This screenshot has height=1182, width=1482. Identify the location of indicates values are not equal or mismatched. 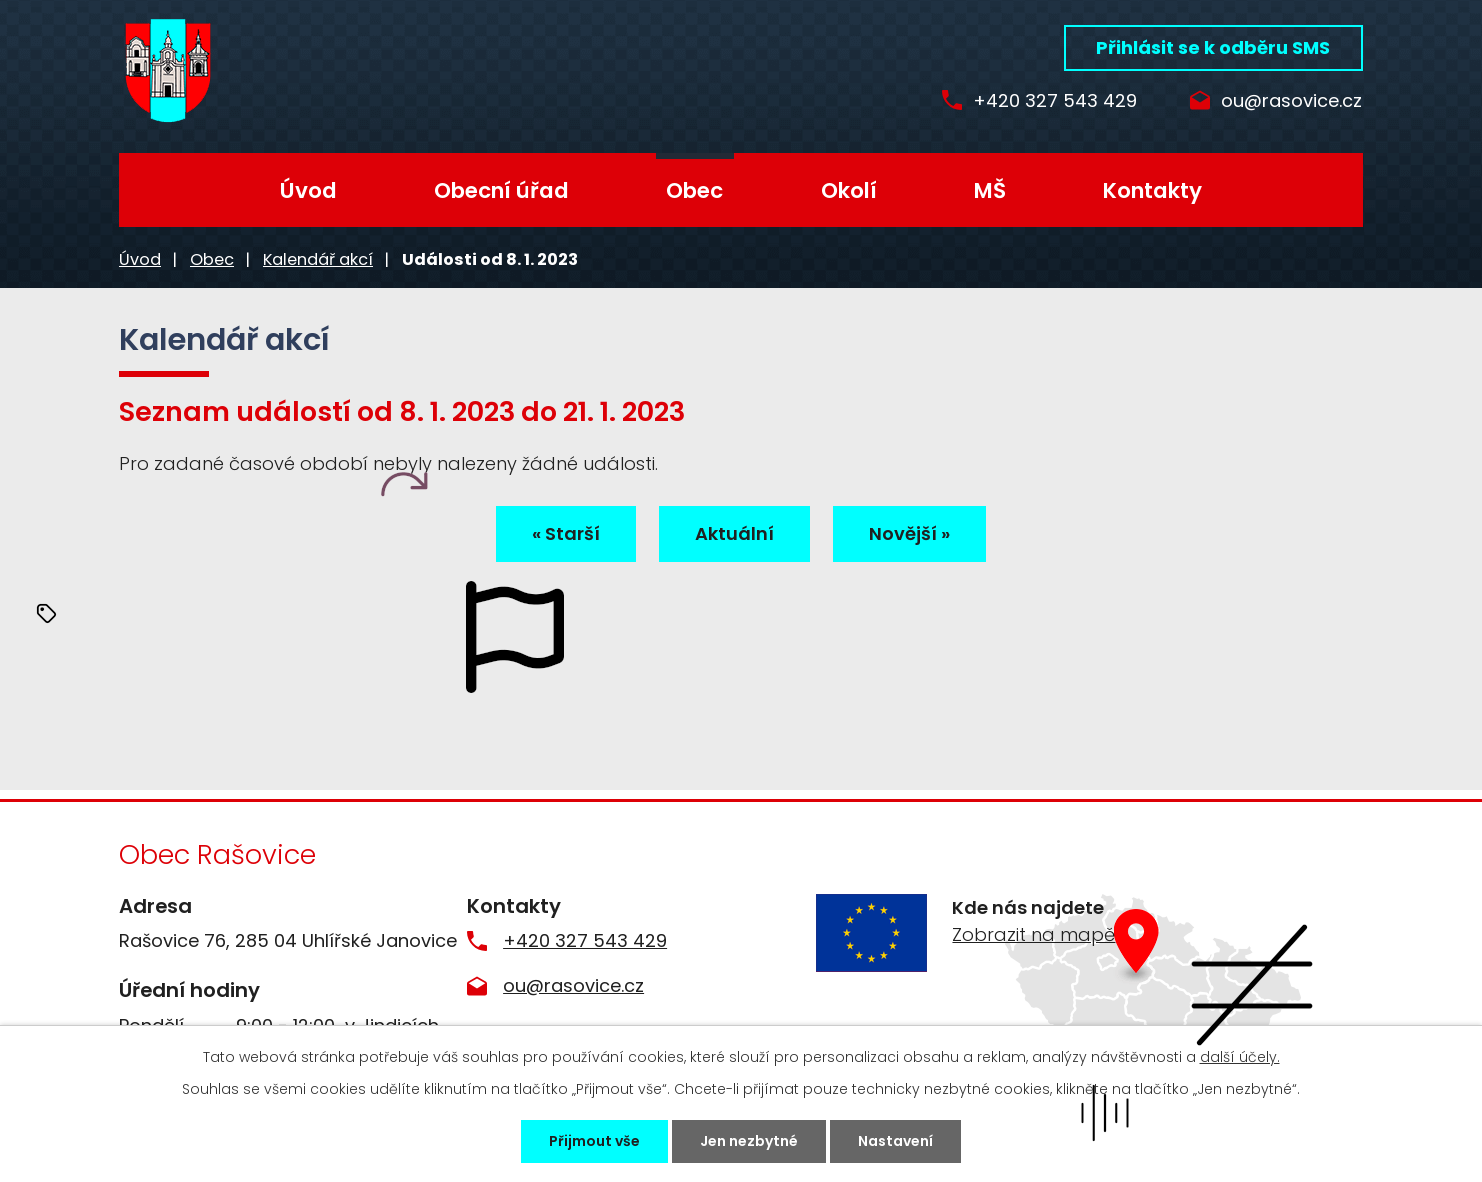
(1252, 985).